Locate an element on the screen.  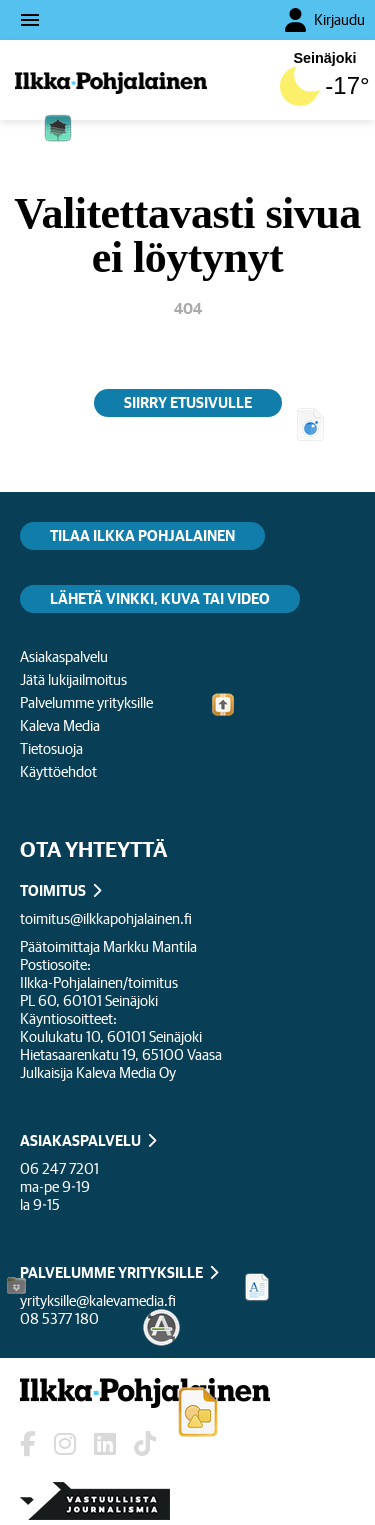
system update package ready to install is located at coordinates (223, 705).